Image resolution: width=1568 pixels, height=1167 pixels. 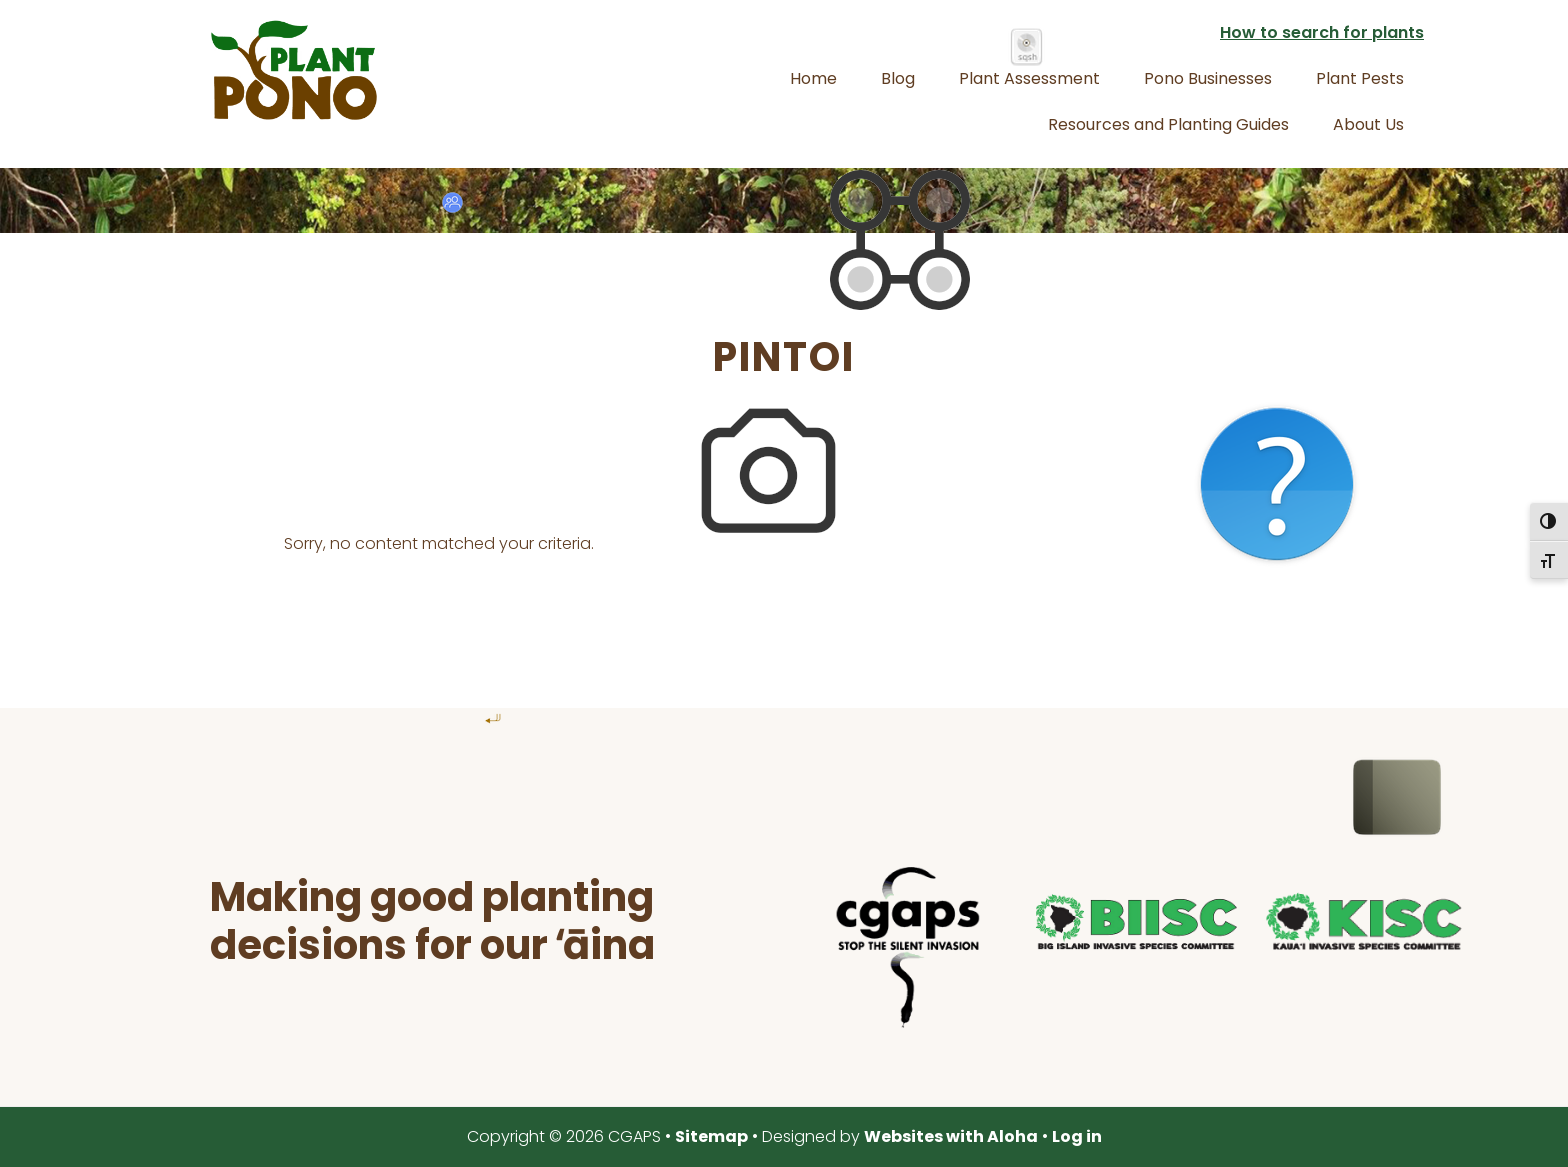 What do you see at coordinates (1026, 46) in the screenshot?
I see `a squashfs compressed filesystem image file` at bounding box center [1026, 46].